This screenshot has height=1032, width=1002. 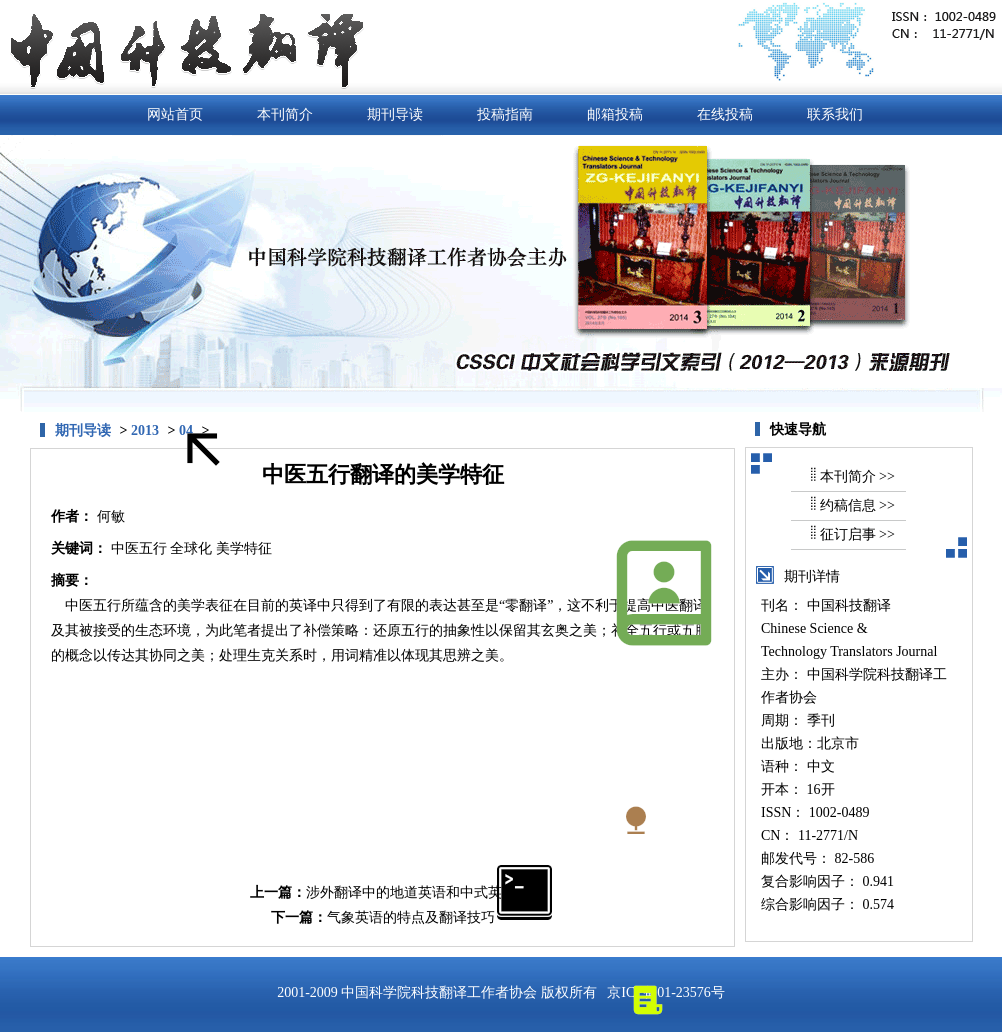 What do you see at coordinates (664, 593) in the screenshot?
I see `open your contacts book` at bounding box center [664, 593].